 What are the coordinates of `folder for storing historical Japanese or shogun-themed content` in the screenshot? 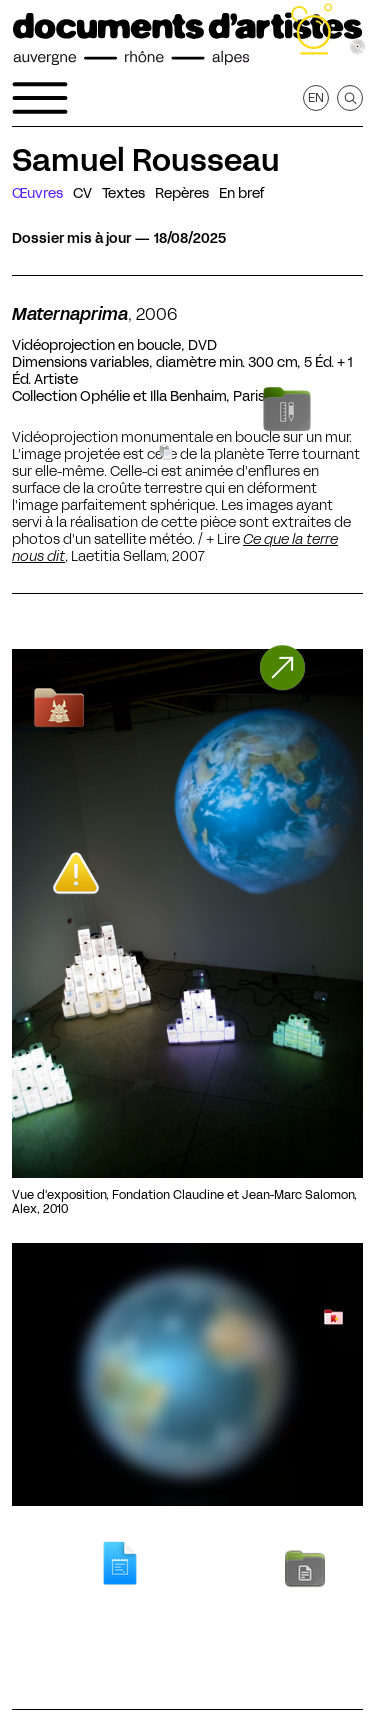 It's located at (59, 709).